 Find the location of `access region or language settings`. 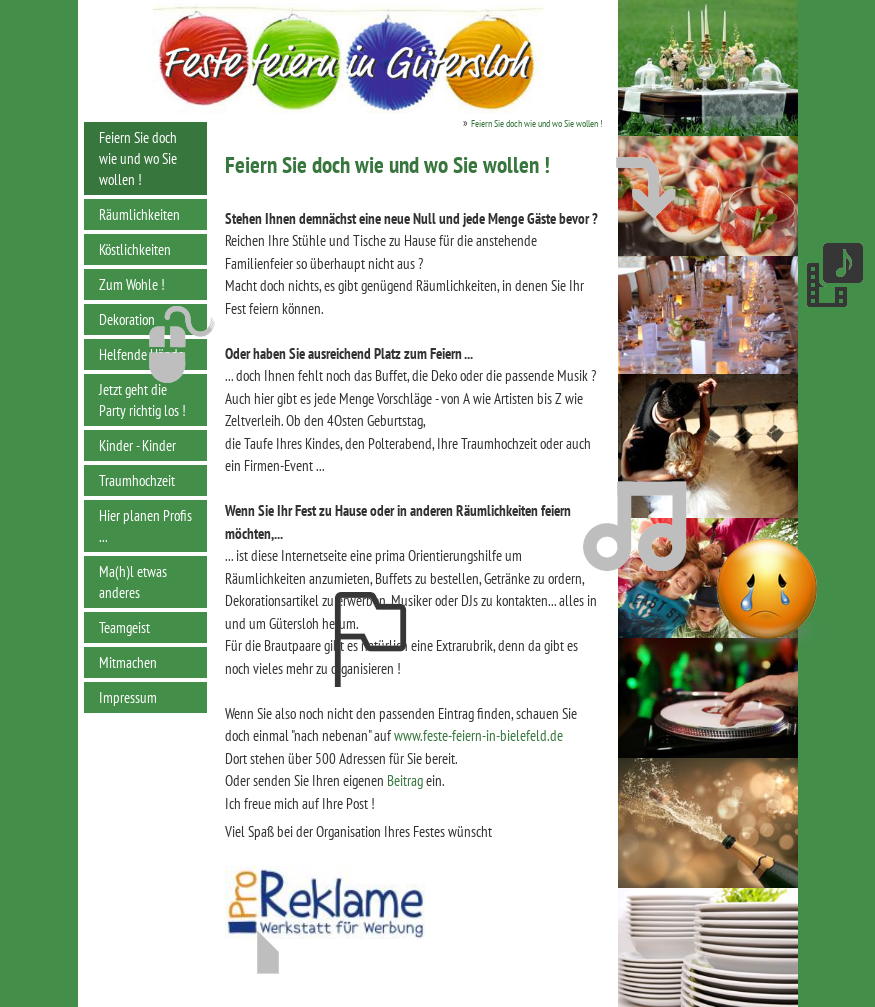

access region or language settings is located at coordinates (370, 639).